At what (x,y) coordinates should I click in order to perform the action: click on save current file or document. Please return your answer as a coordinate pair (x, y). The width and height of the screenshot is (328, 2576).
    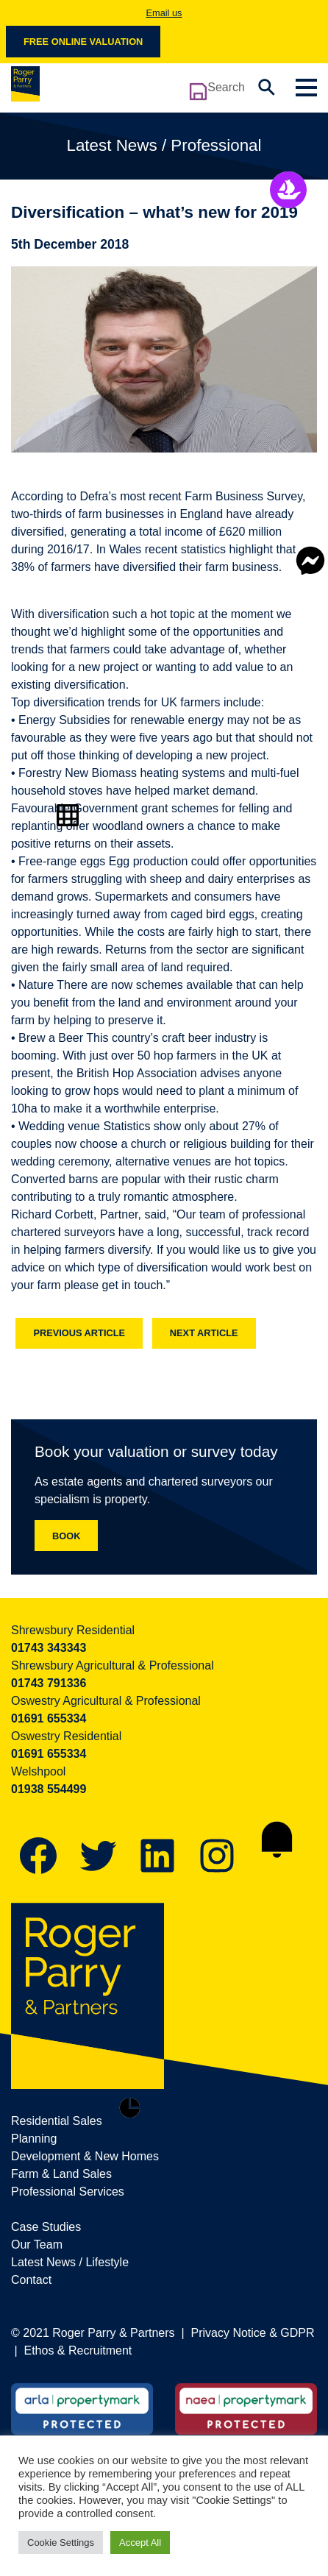
    Looking at the image, I should click on (198, 91).